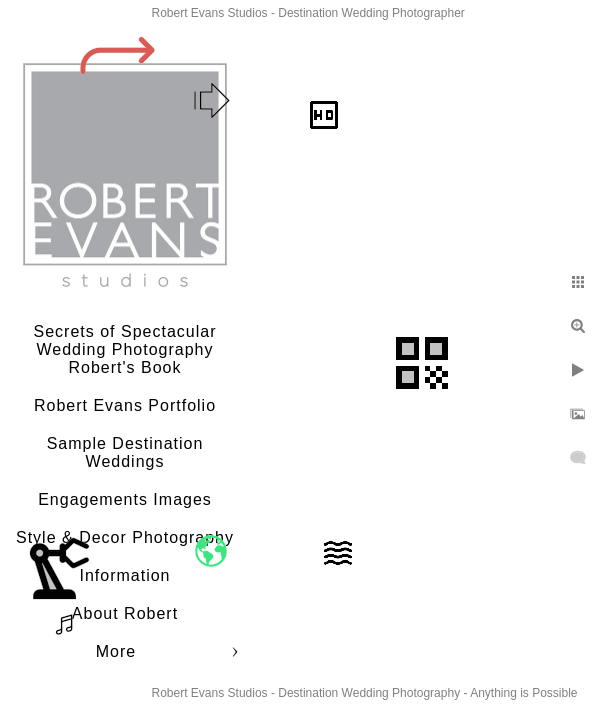 The height and width of the screenshot is (720, 605). Describe the element at coordinates (64, 624) in the screenshot. I see `access music or audio player` at that location.